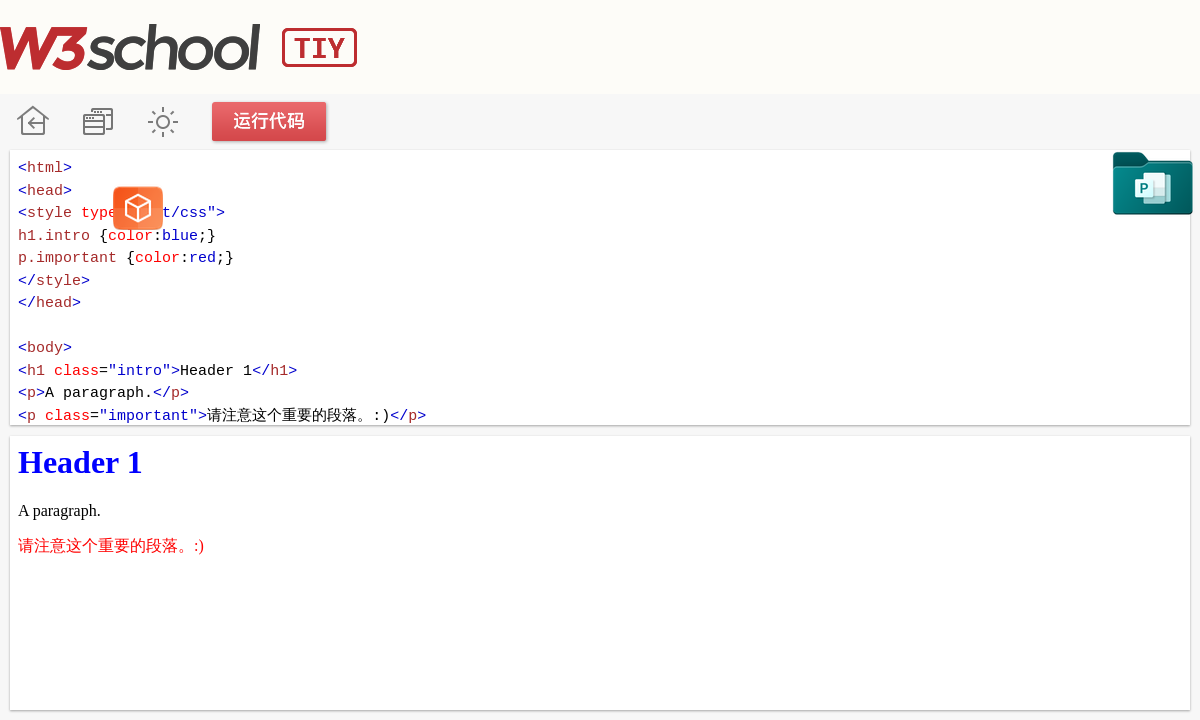  What do you see at coordinates (1152, 185) in the screenshot?
I see `open folder containing microsoft publisher files` at bounding box center [1152, 185].